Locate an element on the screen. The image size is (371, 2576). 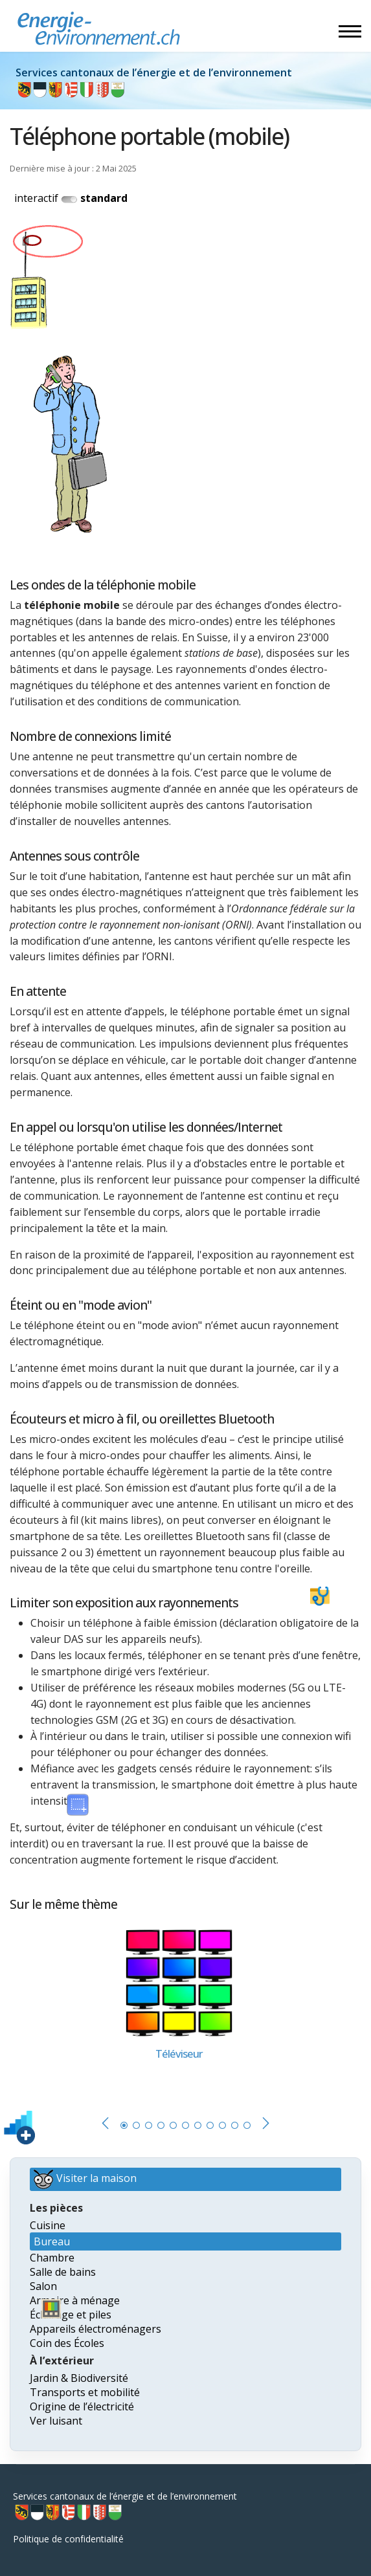
open microsoft powertoys application is located at coordinates (51, 2309).